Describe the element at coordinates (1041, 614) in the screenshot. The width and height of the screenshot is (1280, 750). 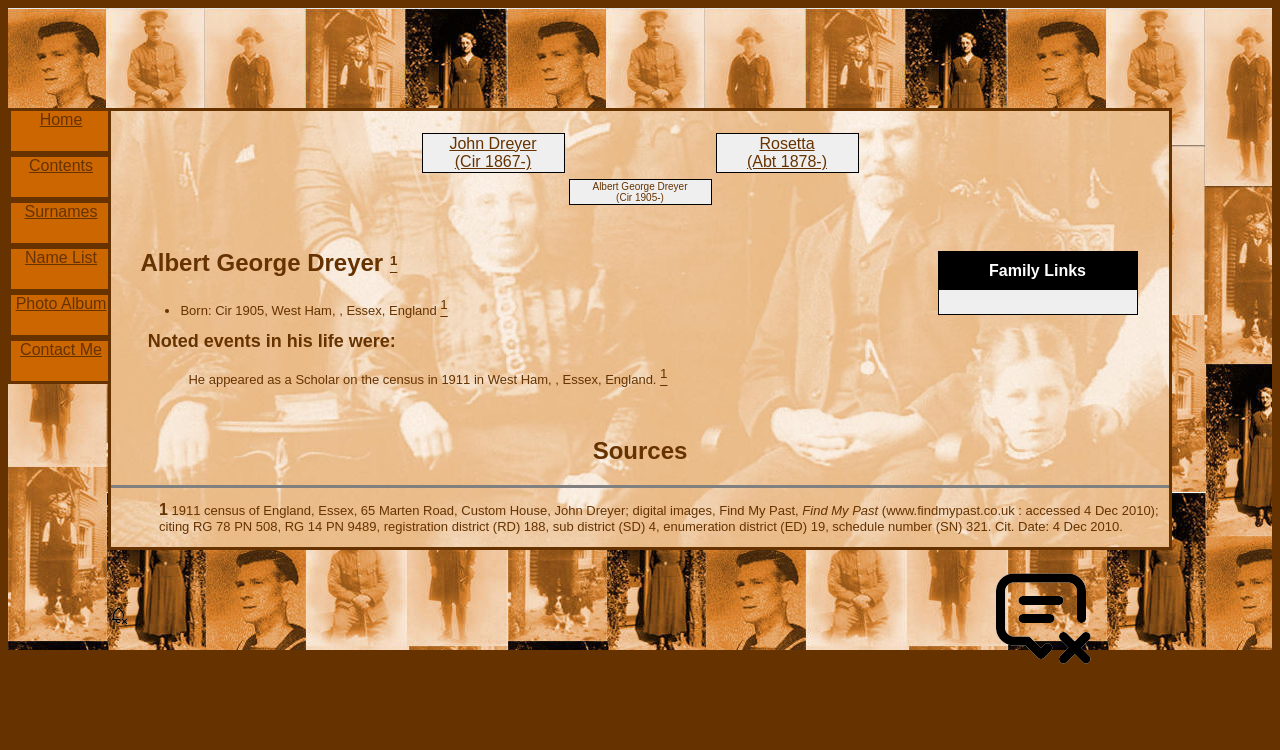
I see `delete a message or conversation` at that location.